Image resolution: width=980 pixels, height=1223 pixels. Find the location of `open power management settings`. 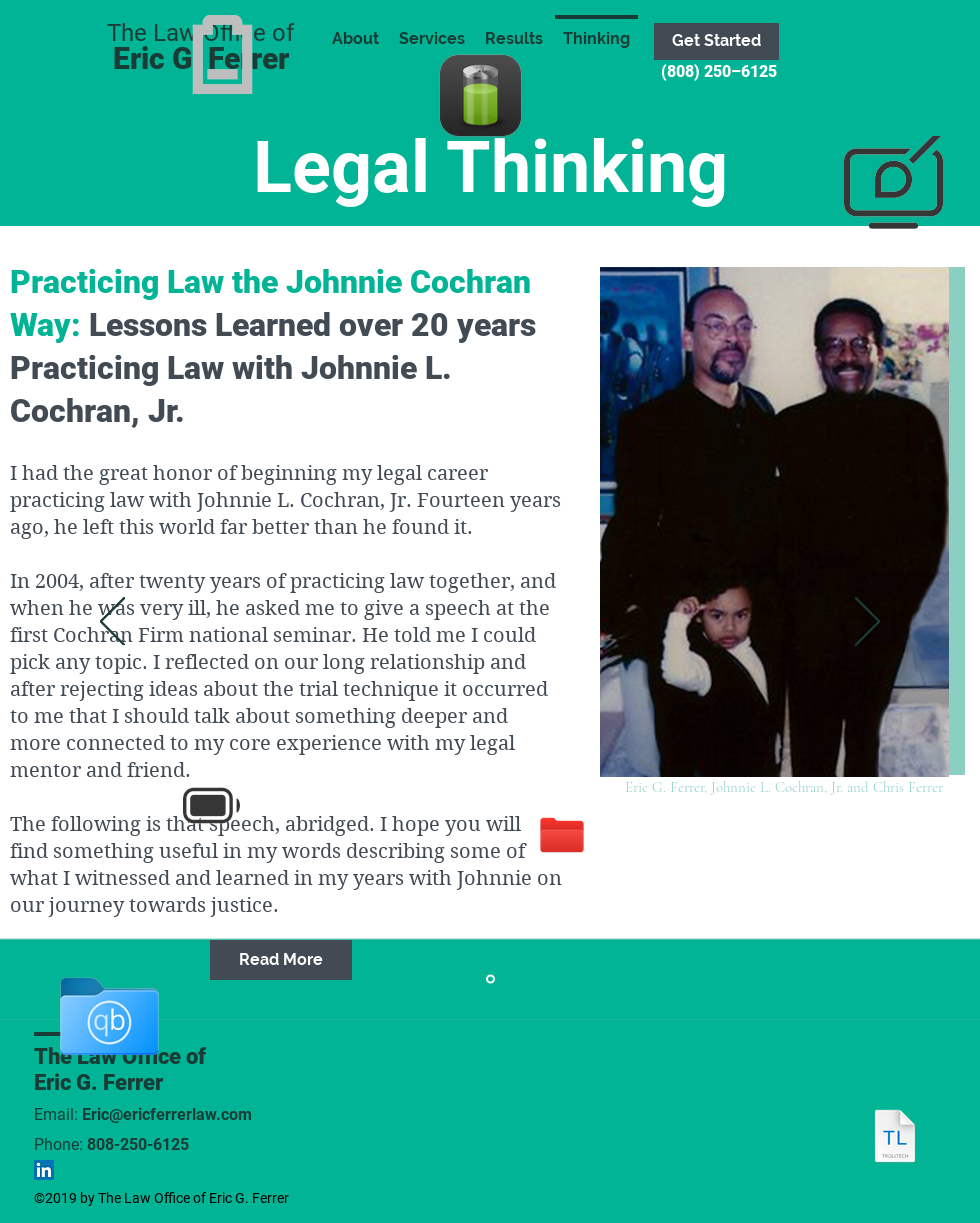

open power management settings is located at coordinates (480, 95).